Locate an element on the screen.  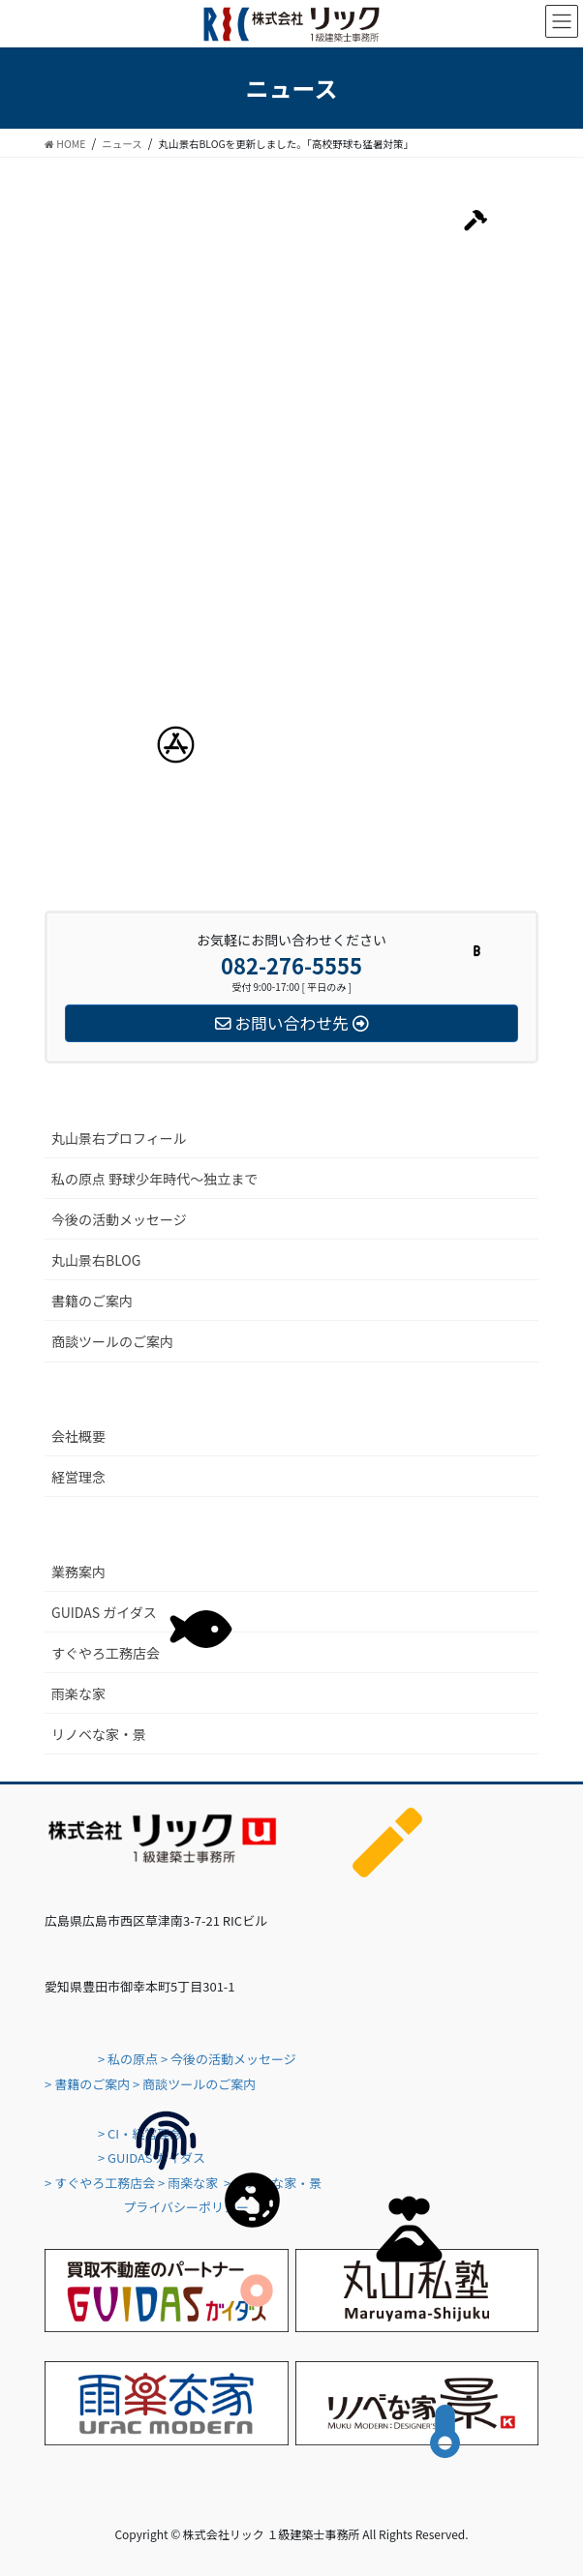
indicates volcanic or geothermal activity is located at coordinates (409, 2229).